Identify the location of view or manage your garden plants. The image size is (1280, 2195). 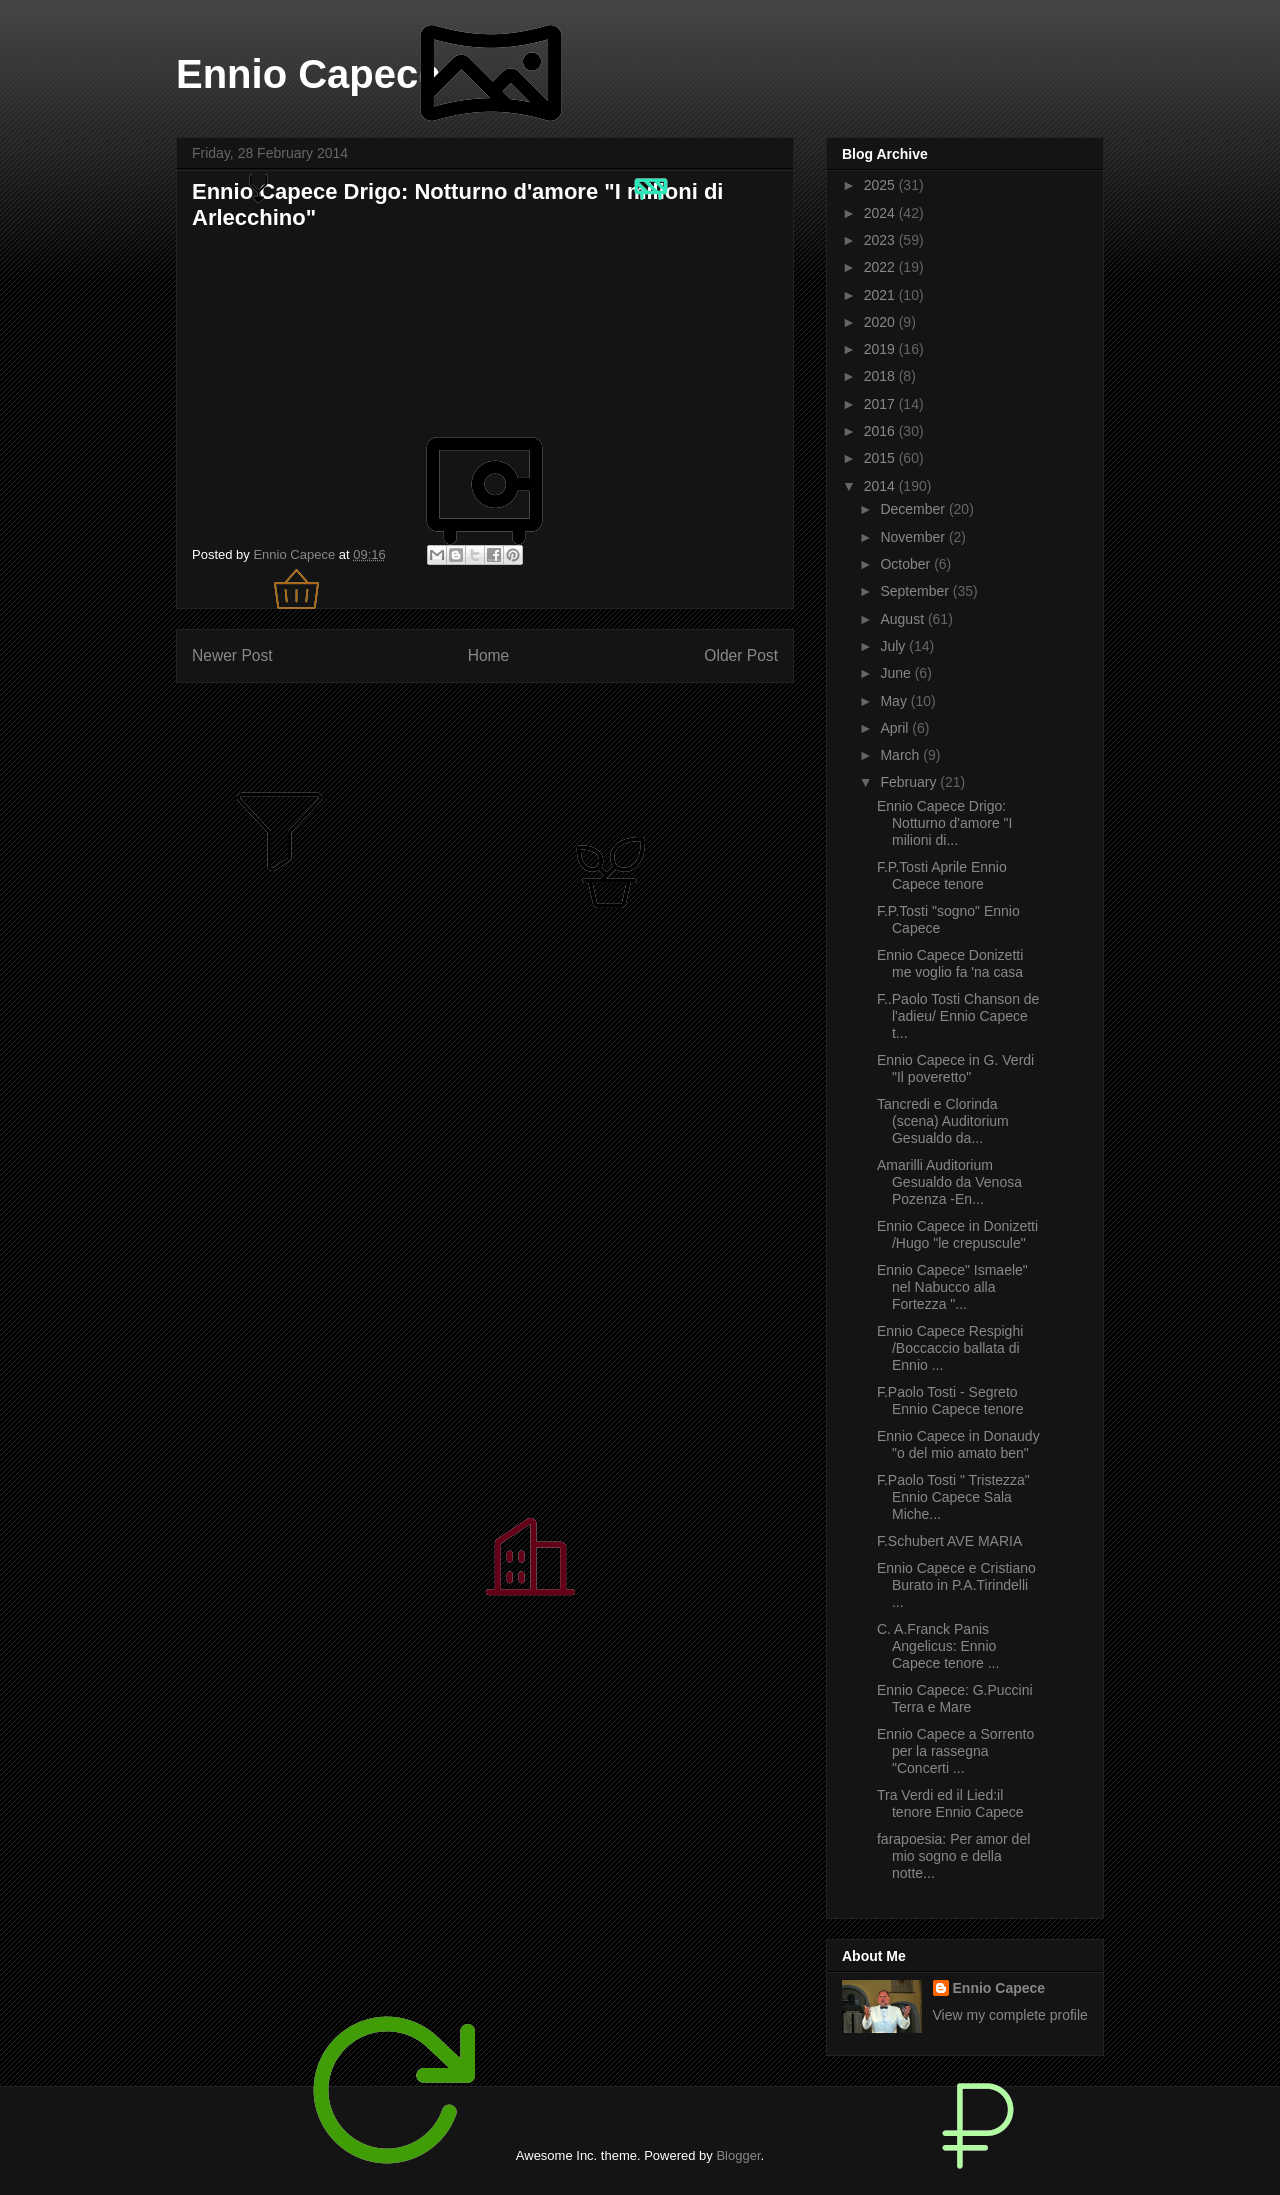
(609, 872).